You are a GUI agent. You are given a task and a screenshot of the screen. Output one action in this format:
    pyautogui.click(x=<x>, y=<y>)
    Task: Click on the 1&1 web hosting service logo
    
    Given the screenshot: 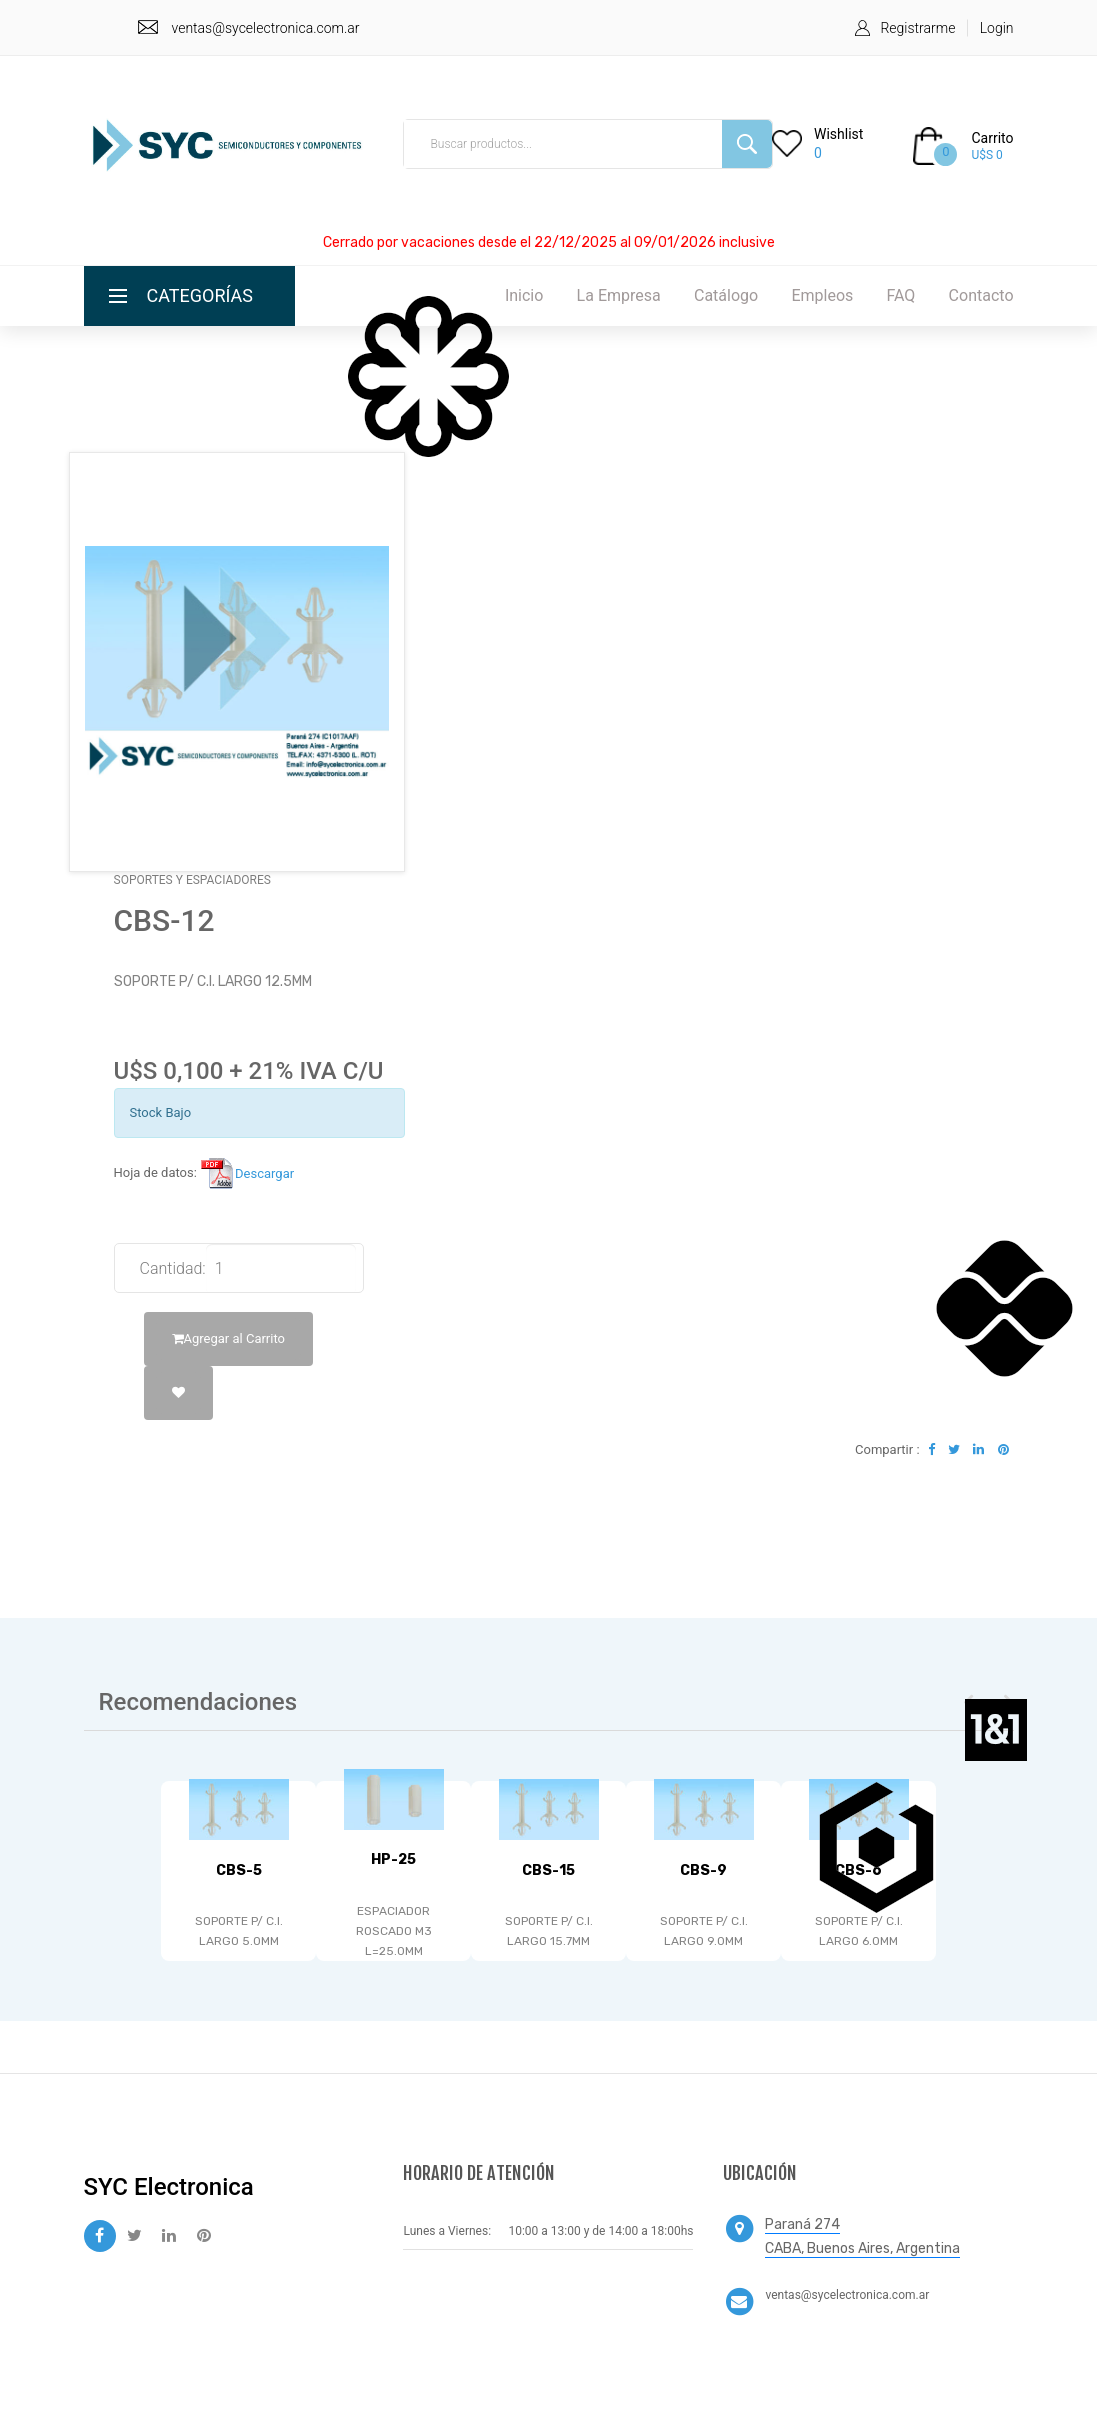 What is the action you would take?
    pyautogui.click(x=996, y=1730)
    